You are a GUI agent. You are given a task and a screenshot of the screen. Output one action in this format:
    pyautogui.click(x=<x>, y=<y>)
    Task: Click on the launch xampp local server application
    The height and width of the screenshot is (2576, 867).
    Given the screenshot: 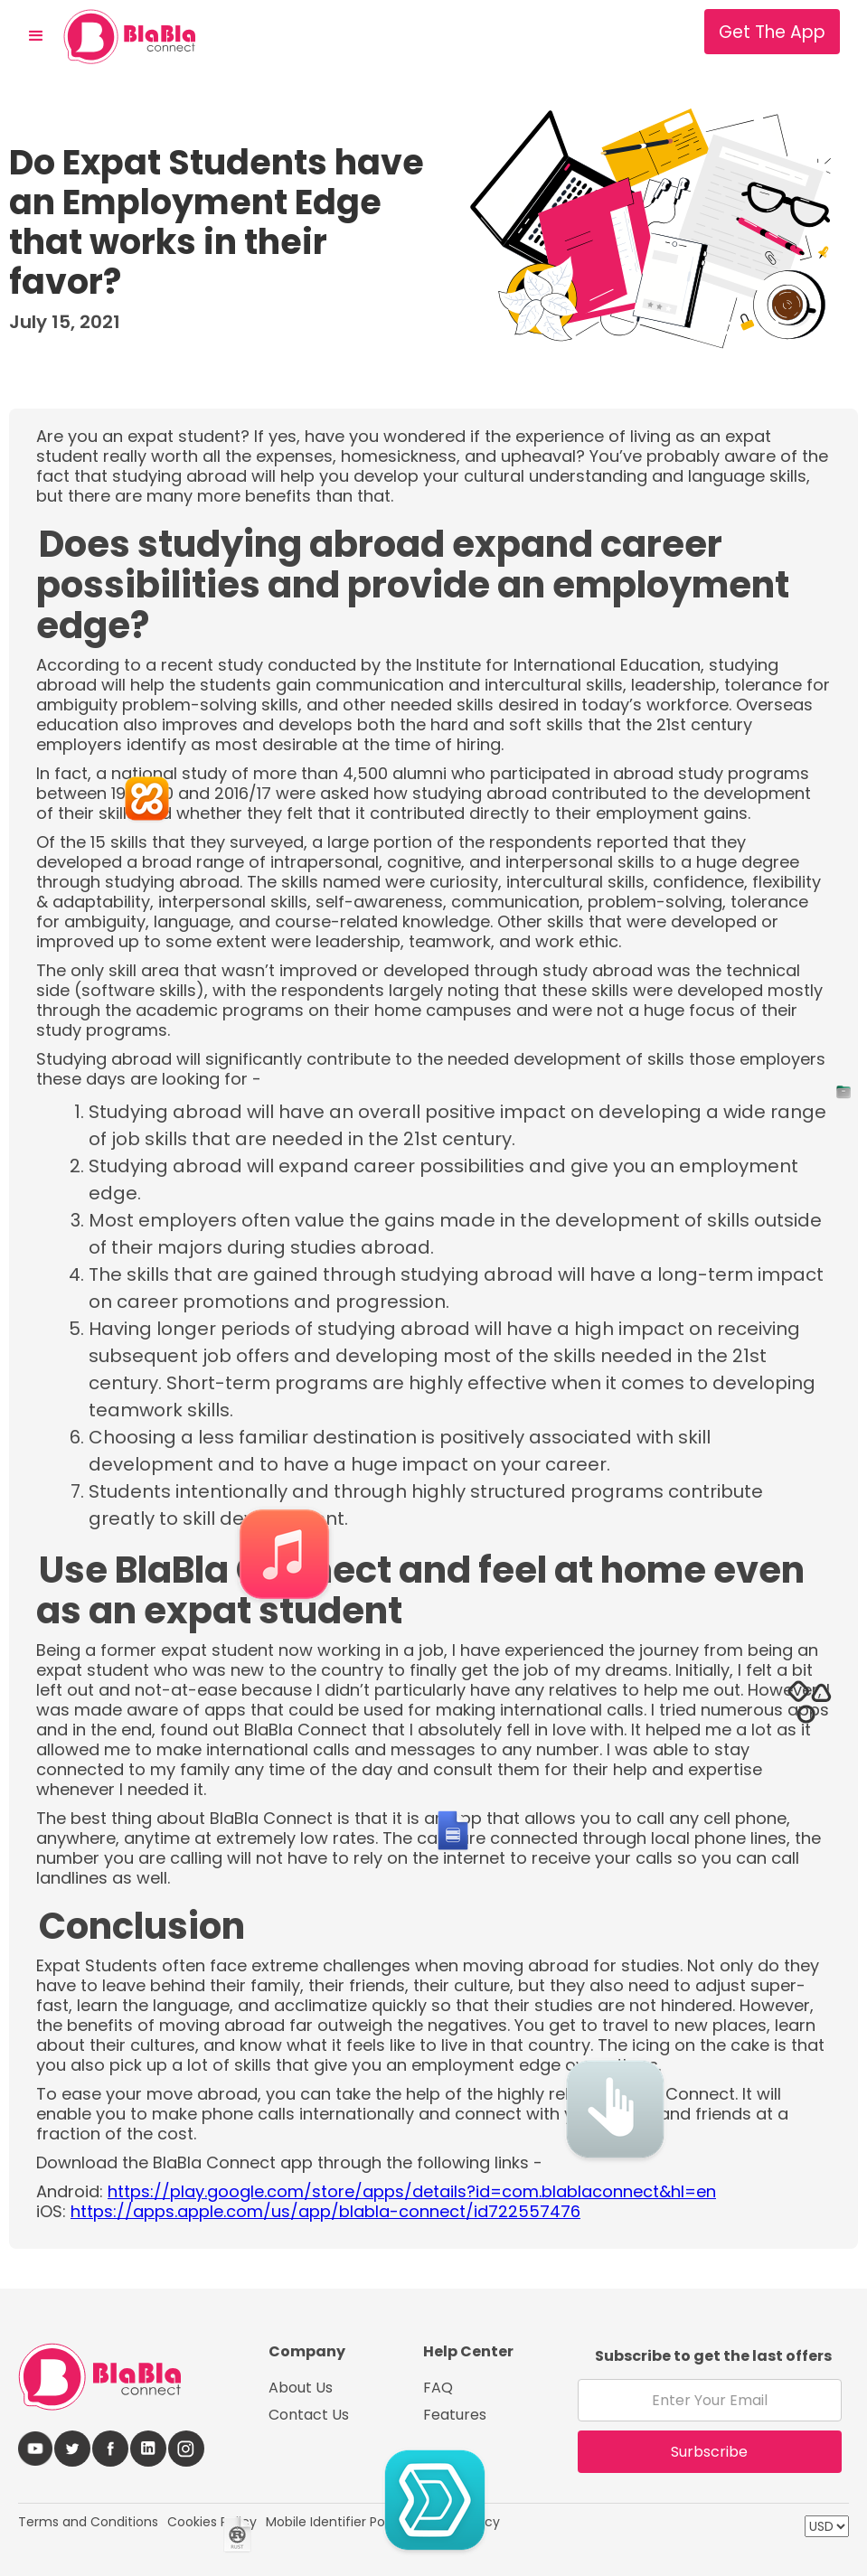 What is the action you would take?
    pyautogui.click(x=146, y=798)
    